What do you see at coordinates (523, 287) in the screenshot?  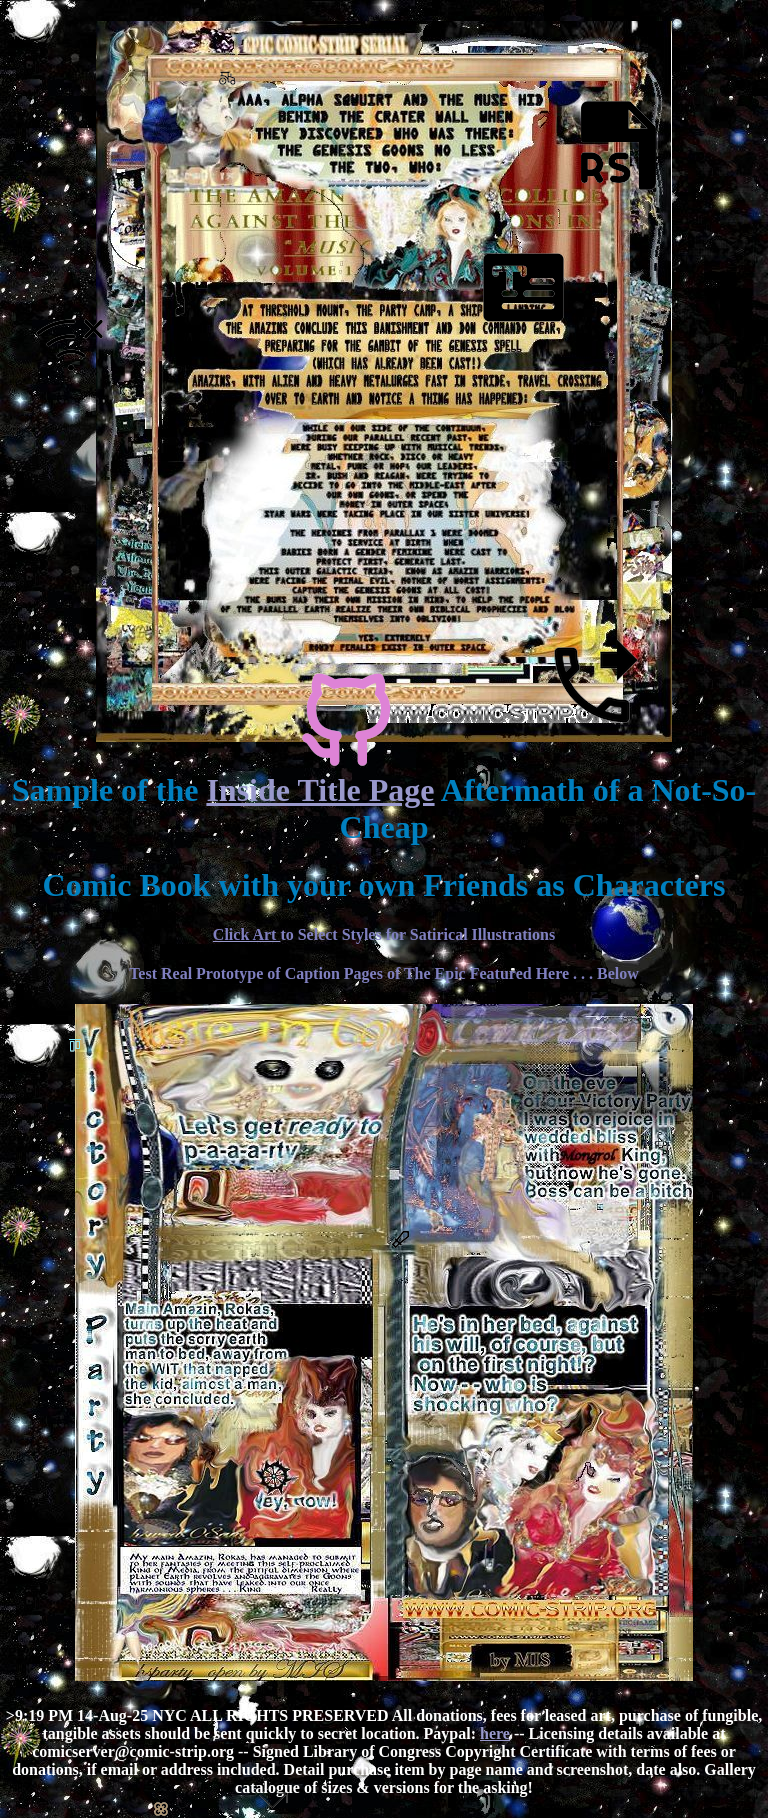 I see `read articles from The New York Times` at bounding box center [523, 287].